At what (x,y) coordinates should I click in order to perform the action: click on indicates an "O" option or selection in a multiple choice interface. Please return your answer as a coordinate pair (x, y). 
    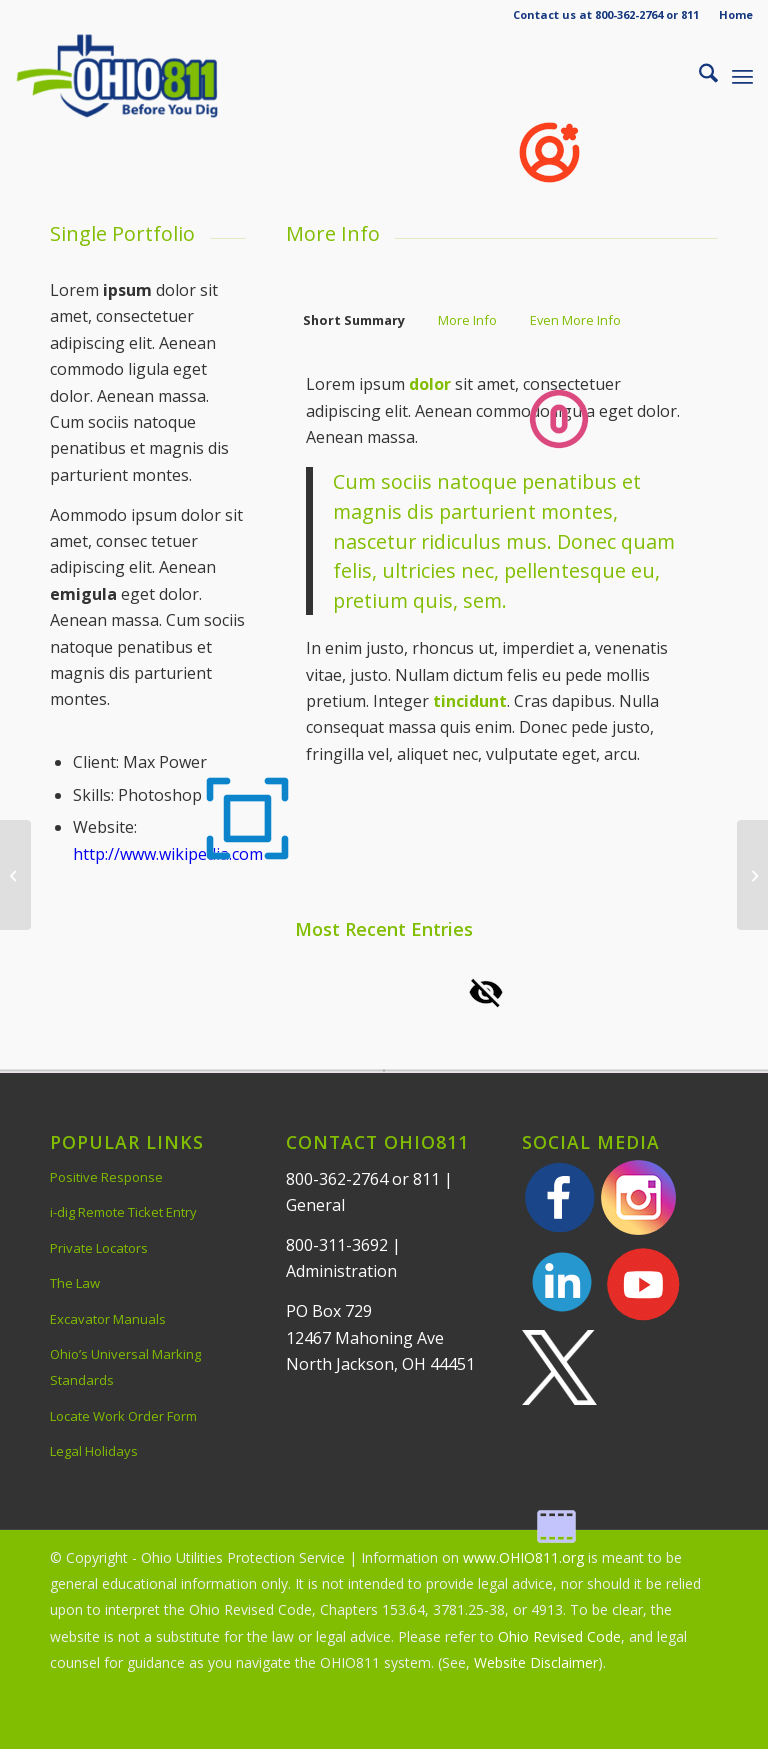
    Looking at the image, I should click on (559, 419).